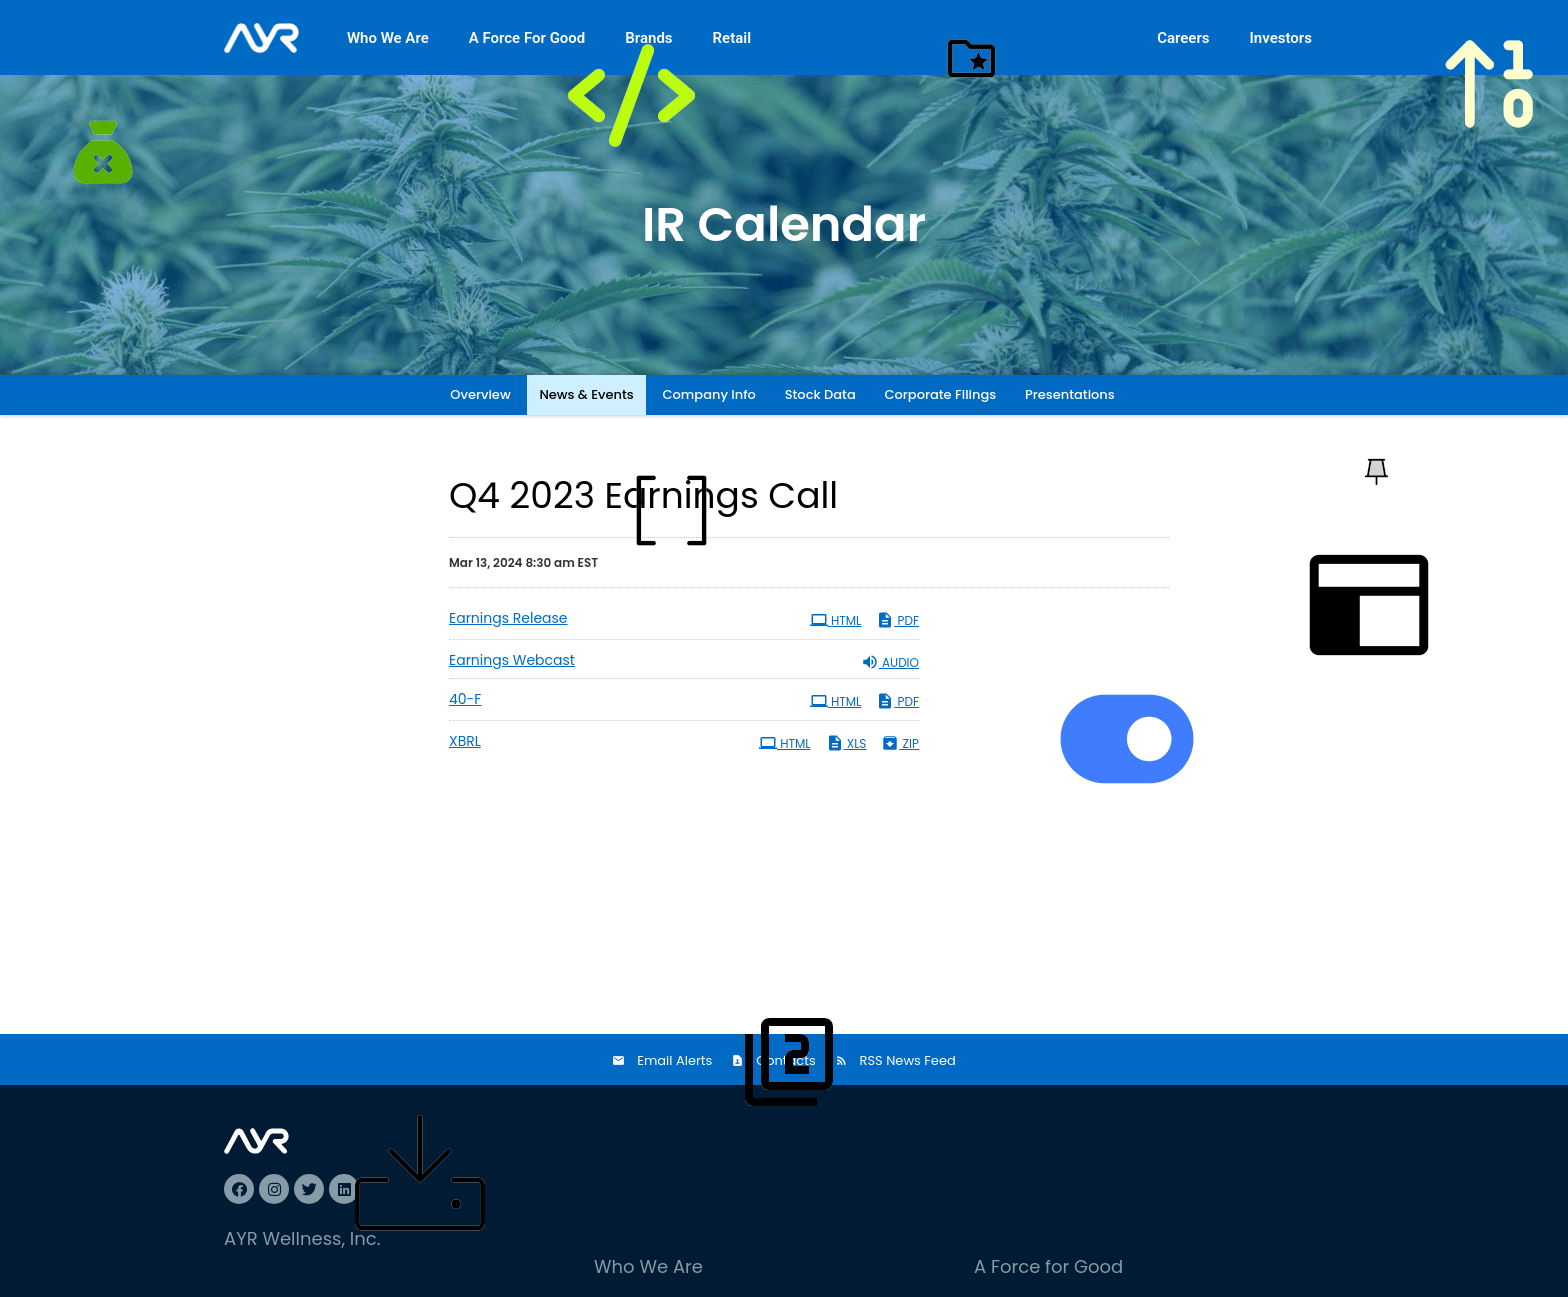  Describe the element at coordinates (1127, 739) in the screenshot. I see `toggle switch in the on/enabled position` at that location.